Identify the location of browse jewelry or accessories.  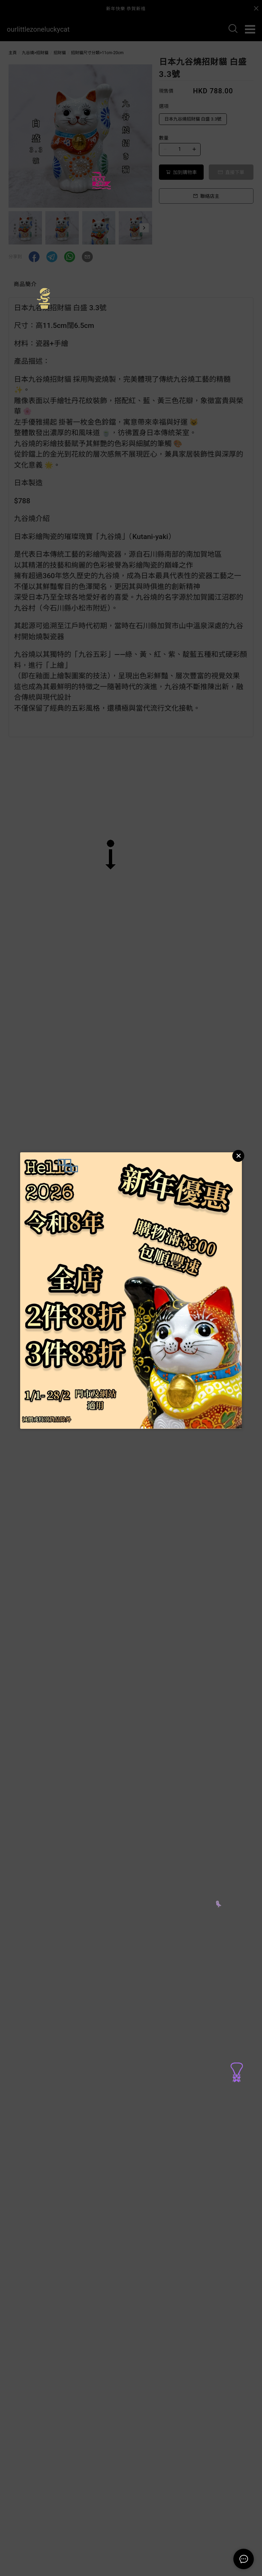
(237, 2072).